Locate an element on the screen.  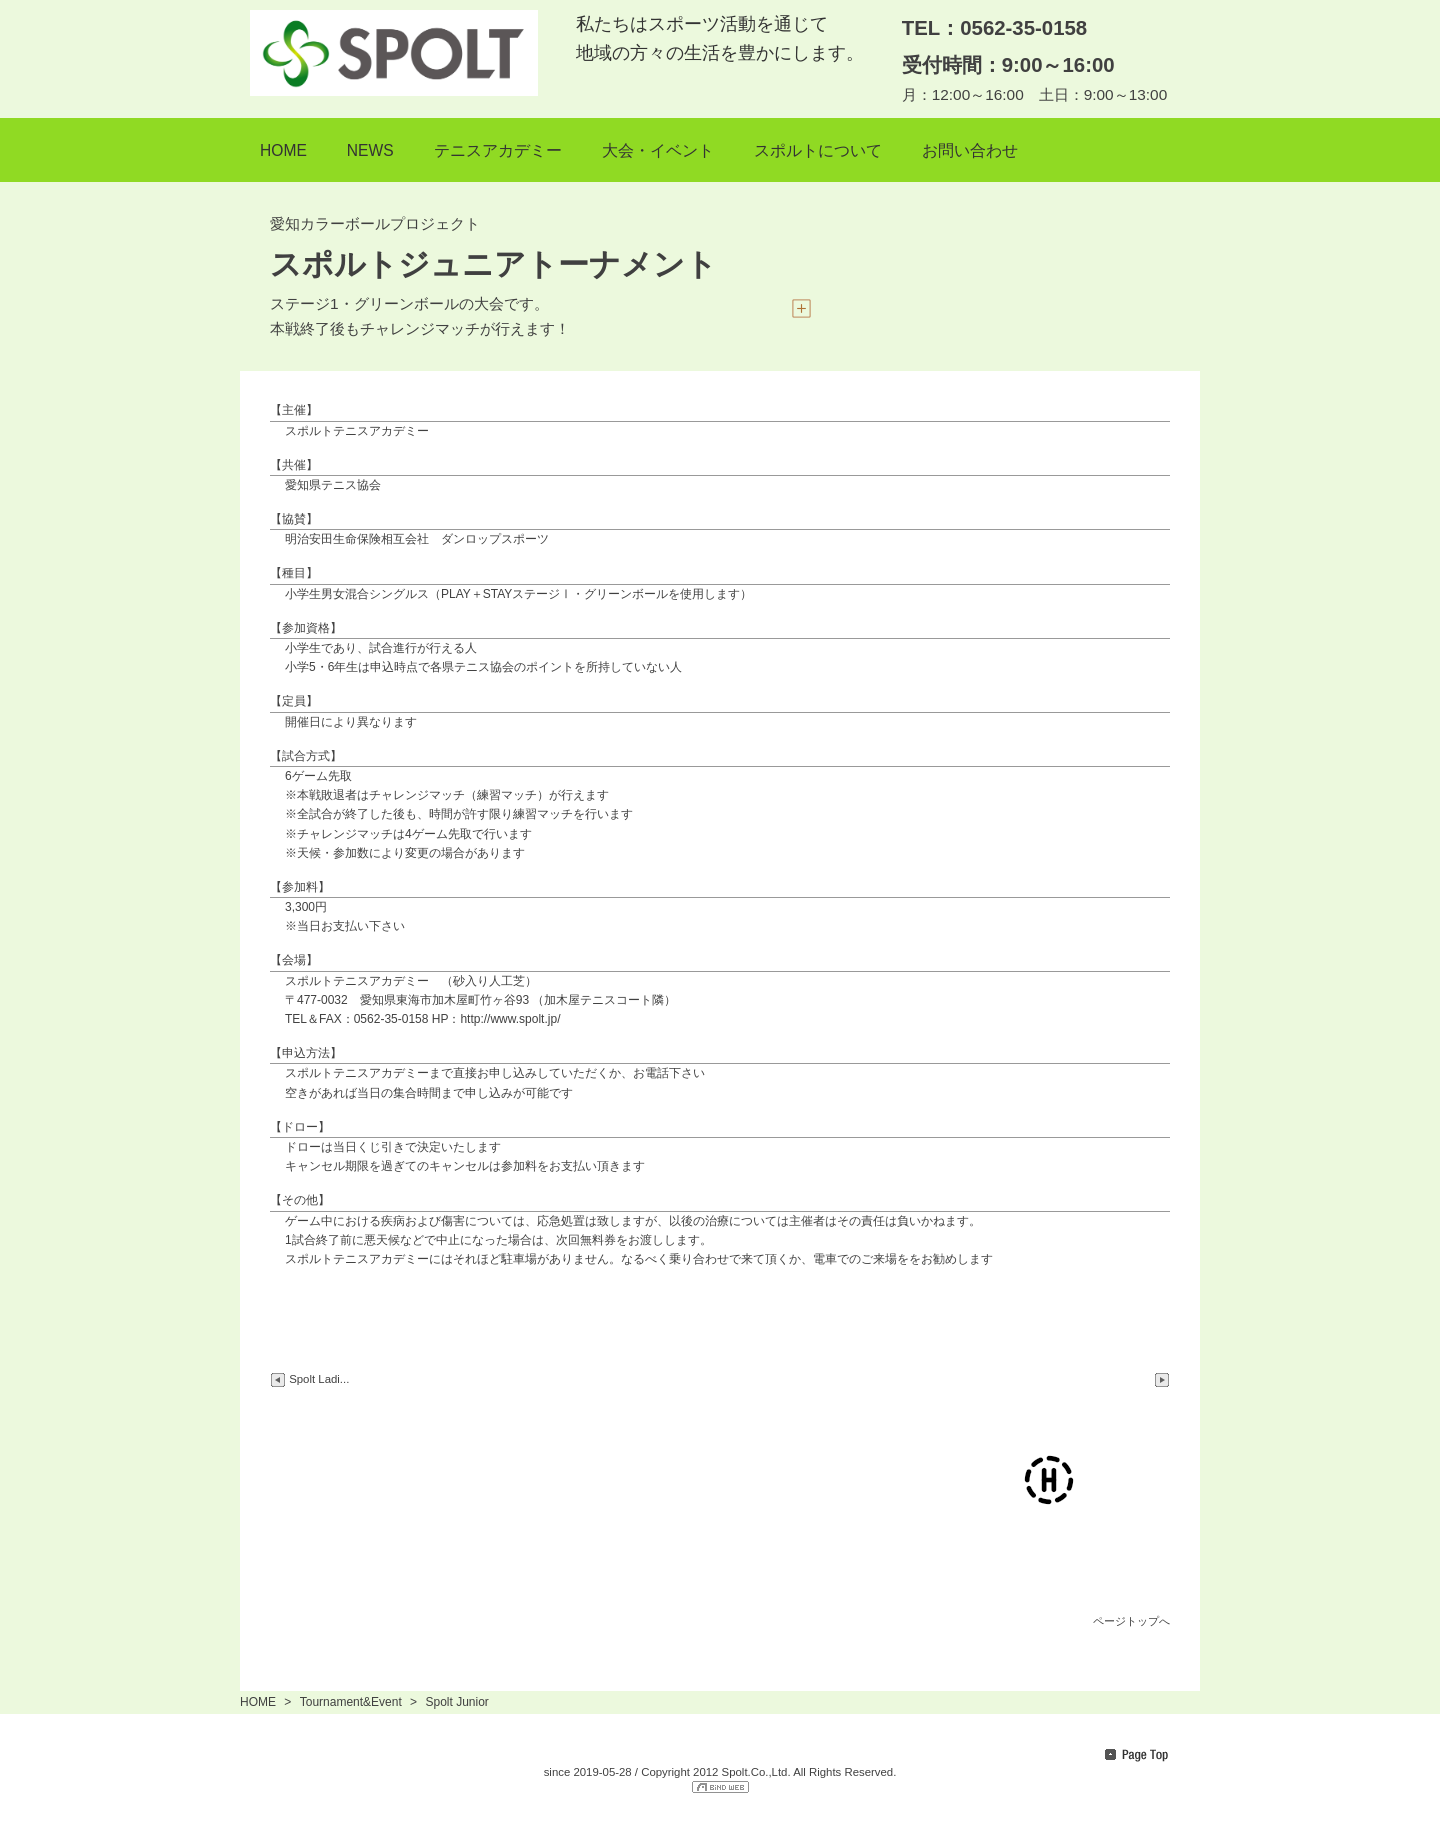
add a new item or entry is located at coordinates (801, 308).